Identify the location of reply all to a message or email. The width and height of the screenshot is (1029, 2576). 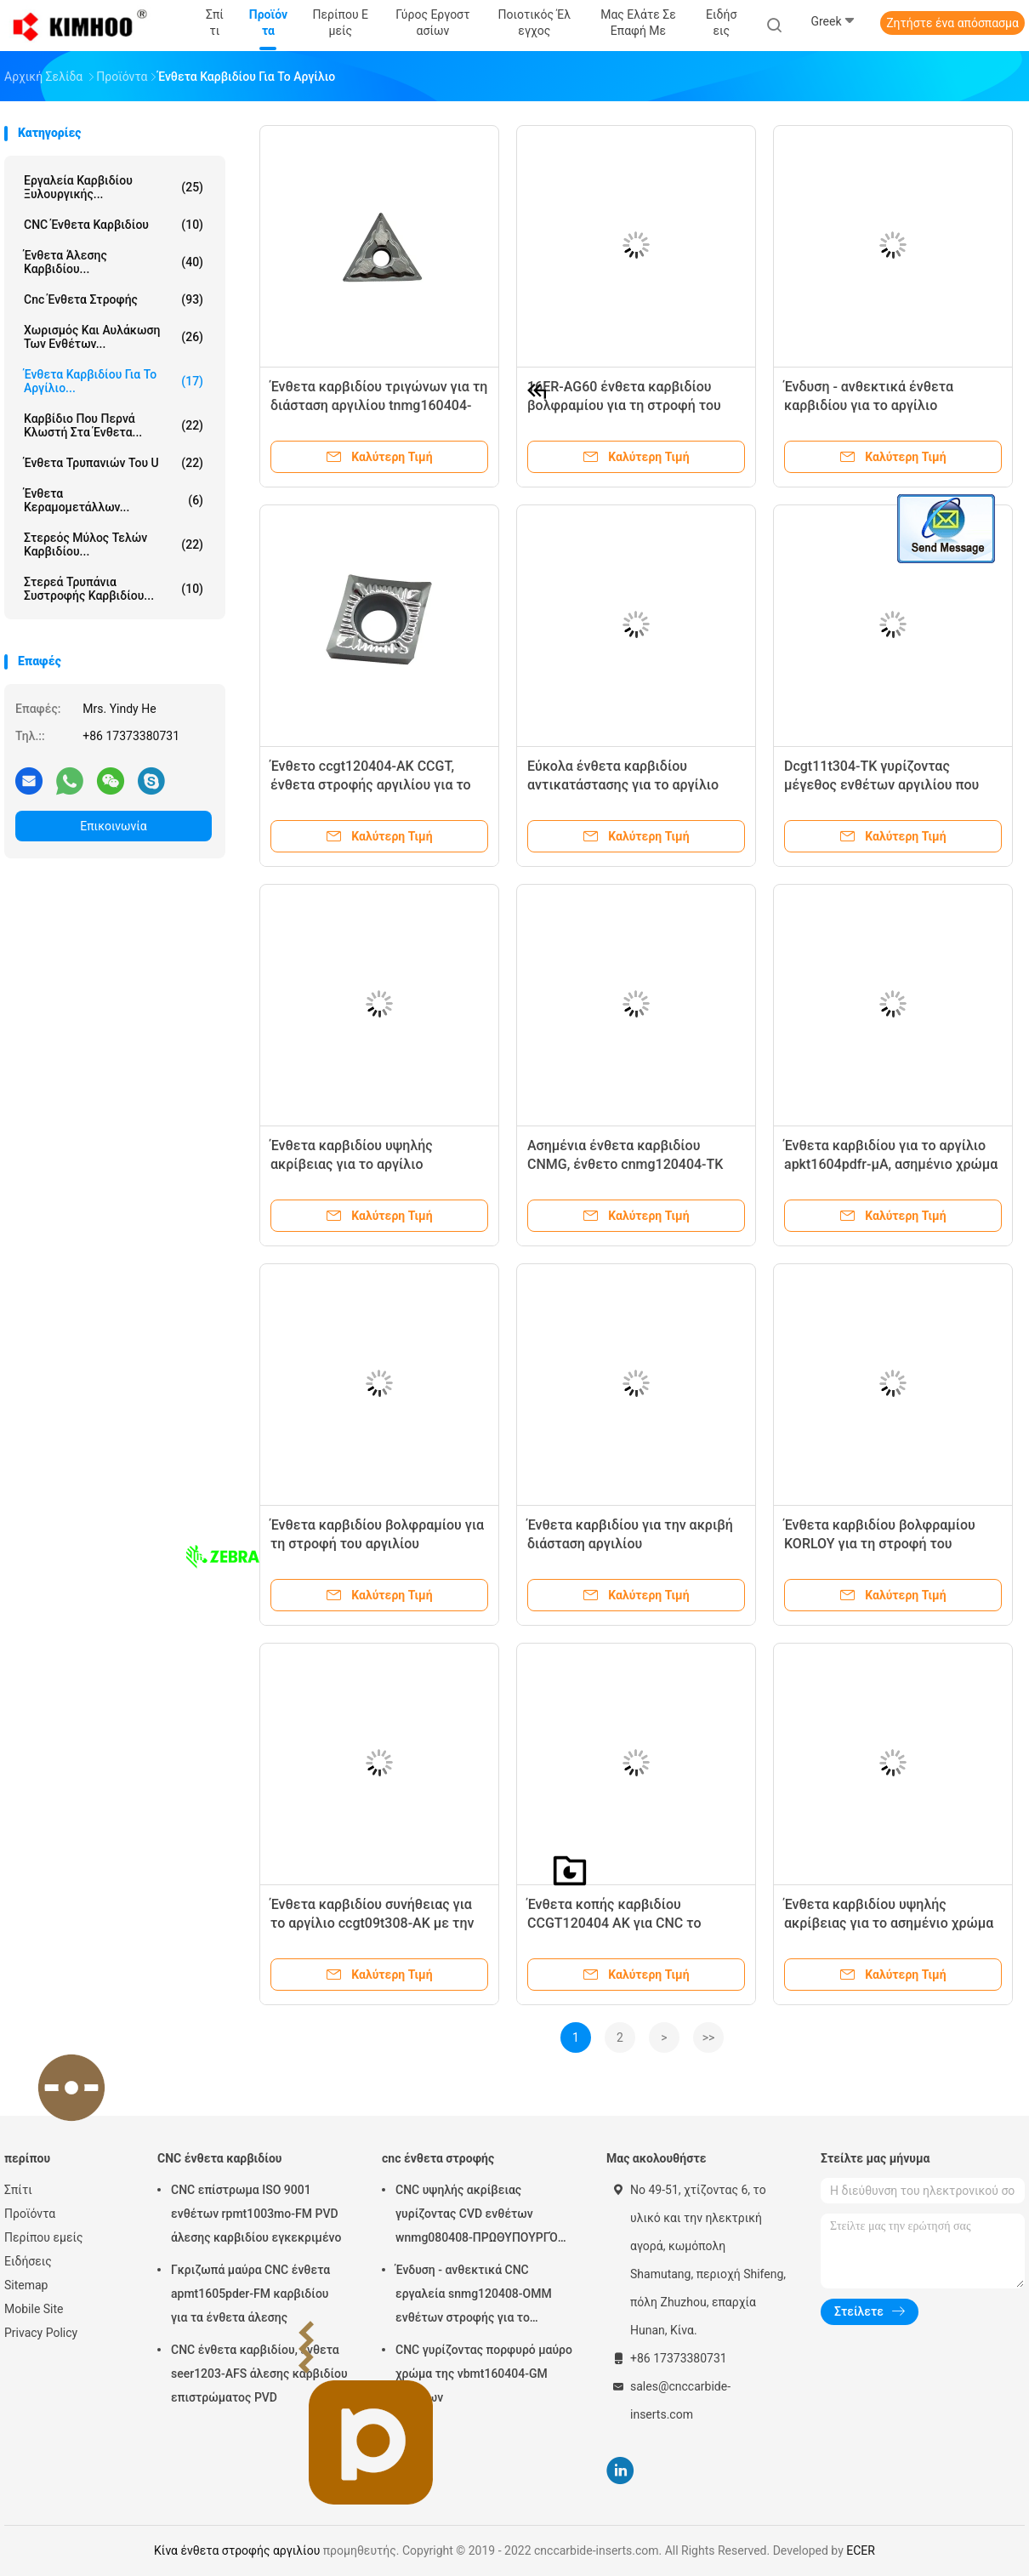
(537, 391).